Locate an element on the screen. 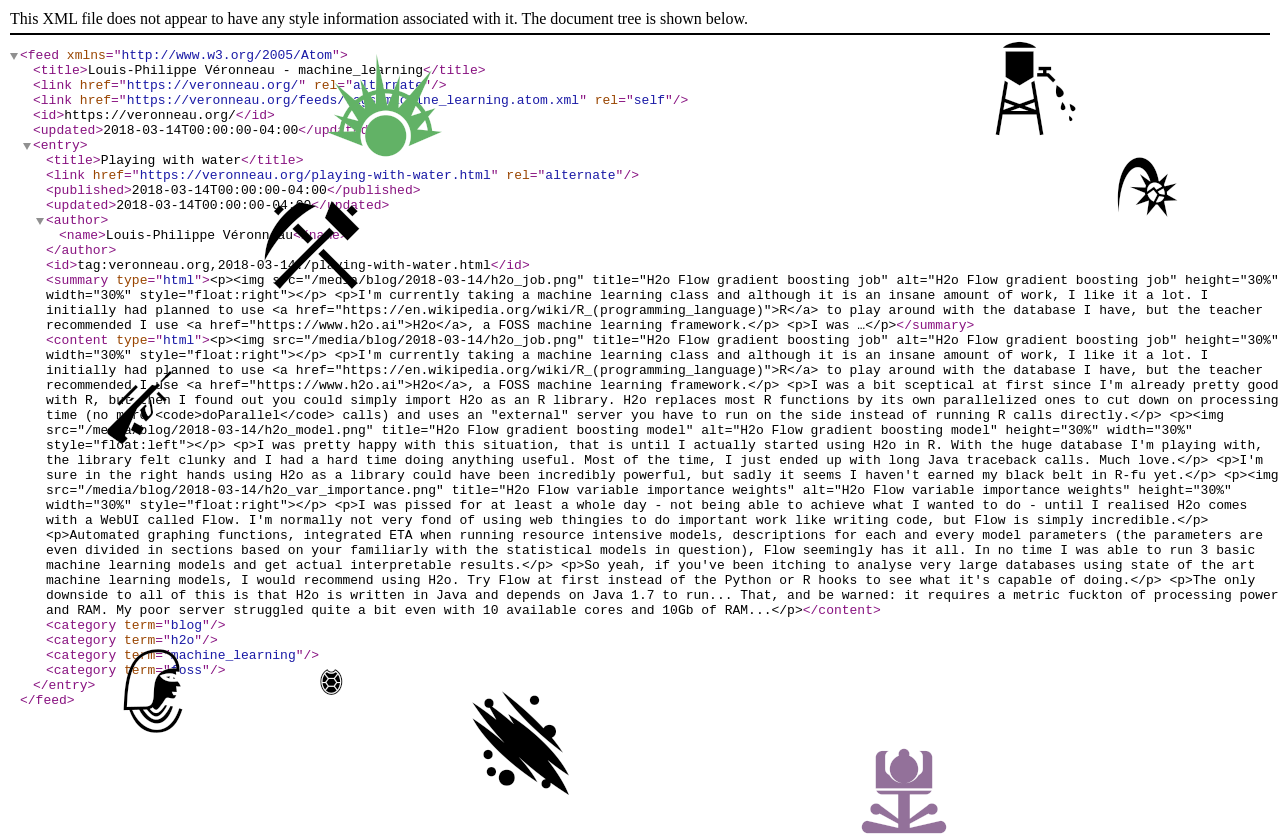  access meditation or mindfulness features is located at coordinates (904, 791).